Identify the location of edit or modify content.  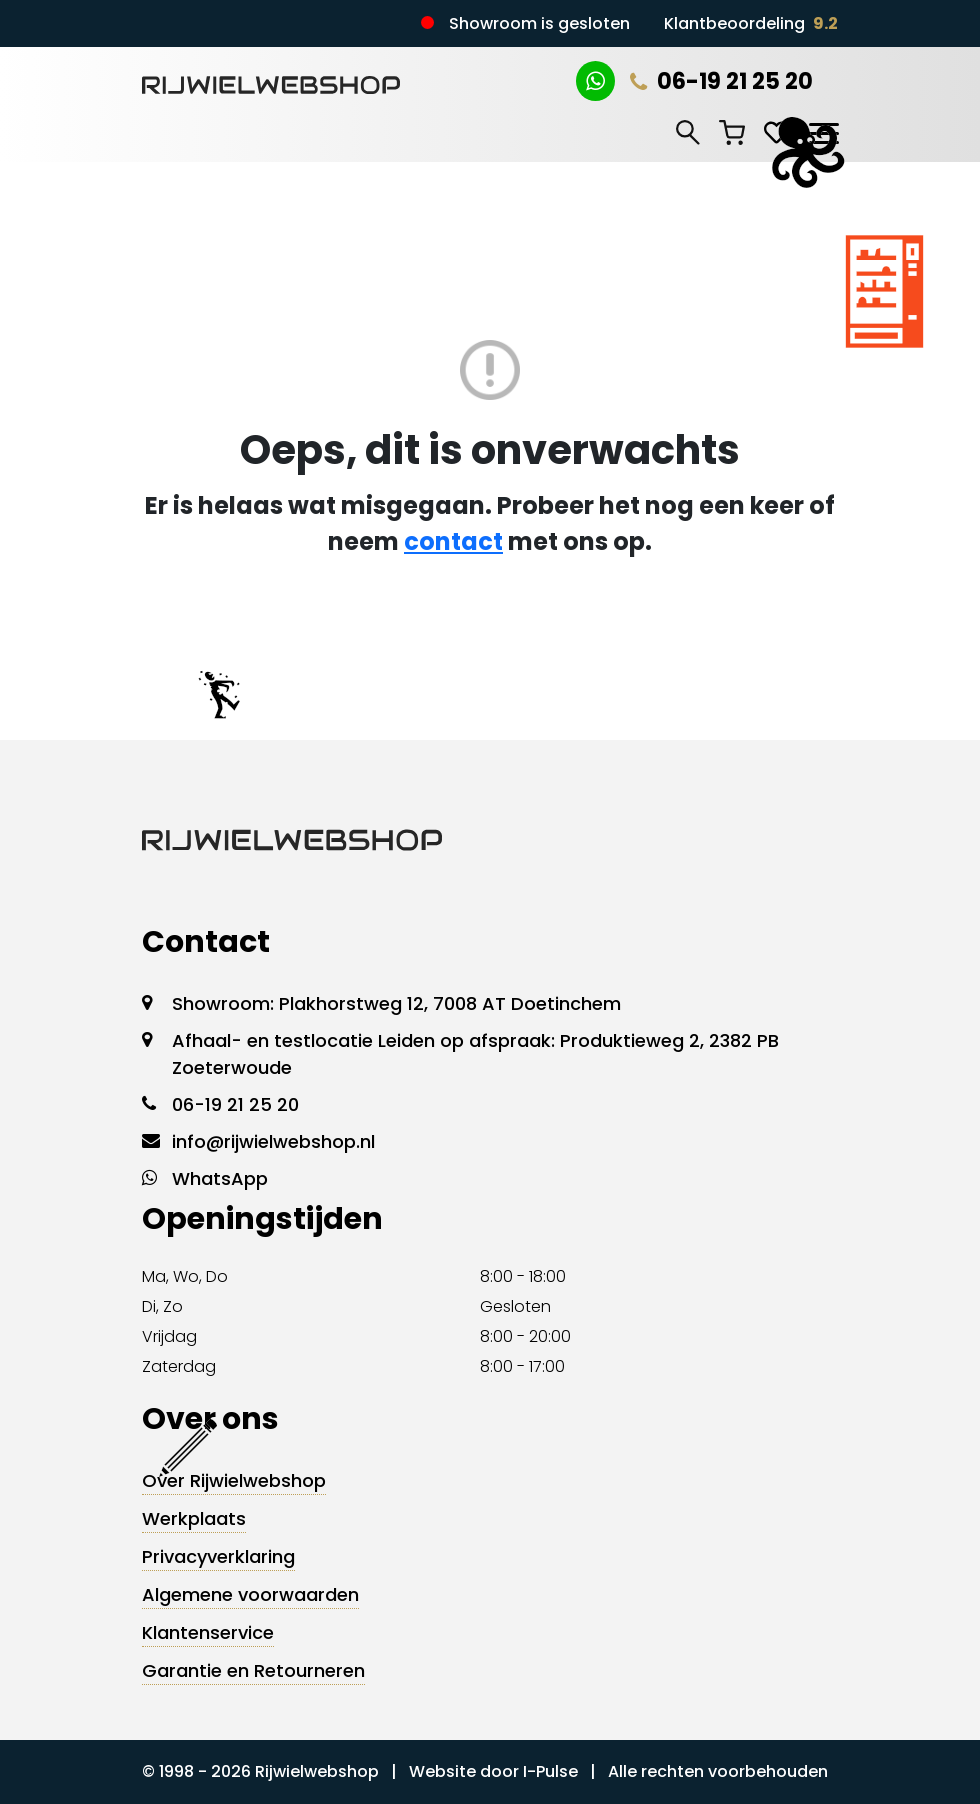
(188, 1448).